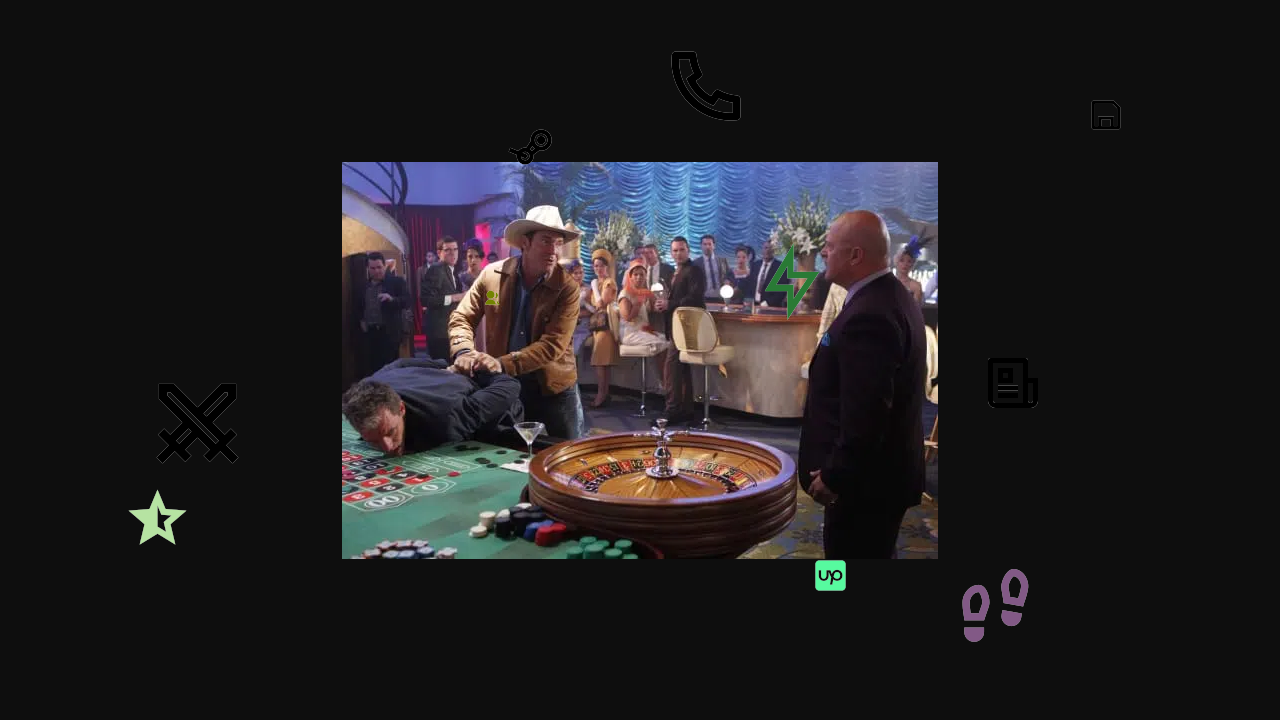  I want to click on indicates a partial or half-star rating, so click(157, 518).